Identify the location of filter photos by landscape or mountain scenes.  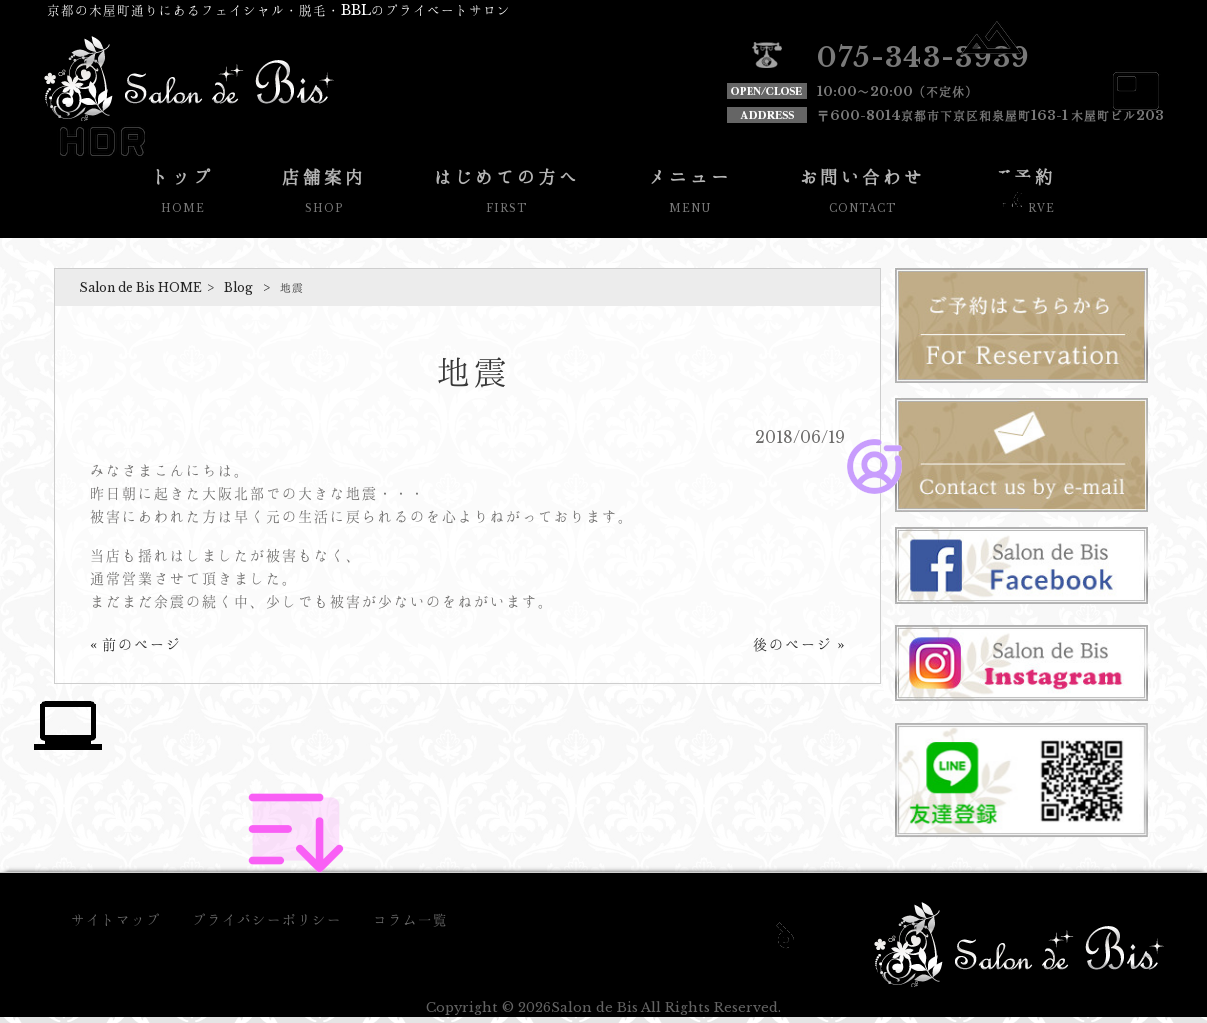
(991, 37).